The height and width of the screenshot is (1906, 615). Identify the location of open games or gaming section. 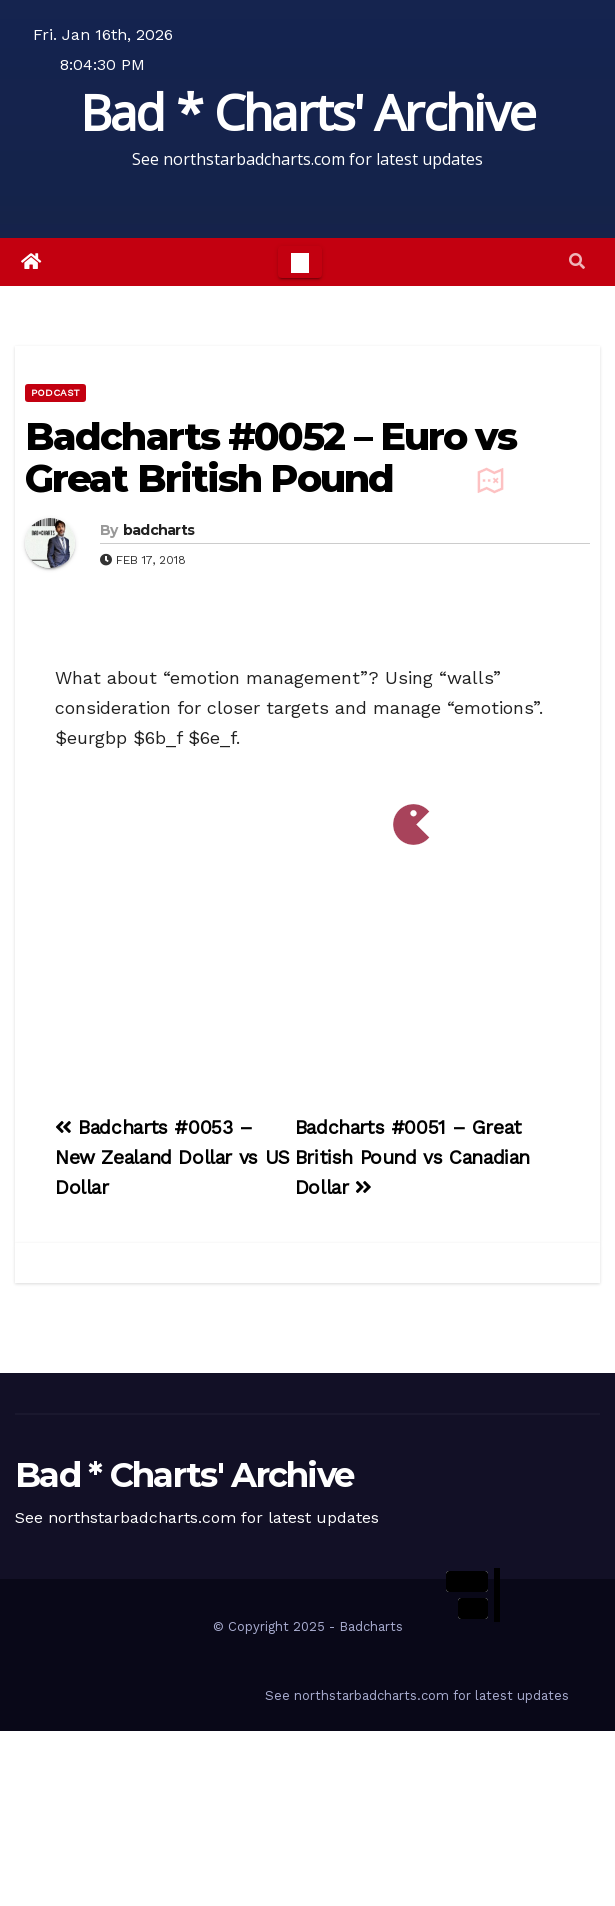
(413, 824).